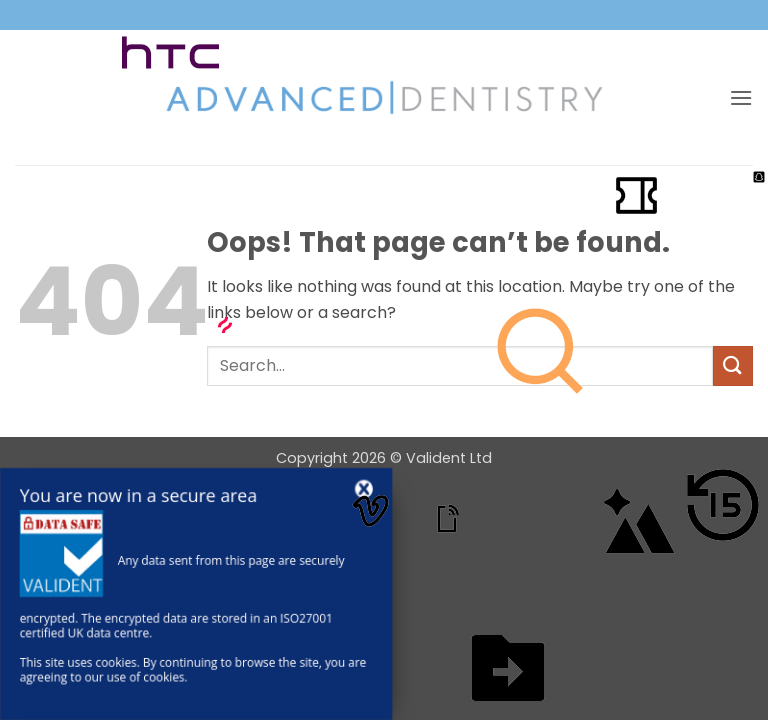  Describe the element at coordinates (225, 325) in the screenshot. I see `hotjar analytics and feedback tool logo` at that location.